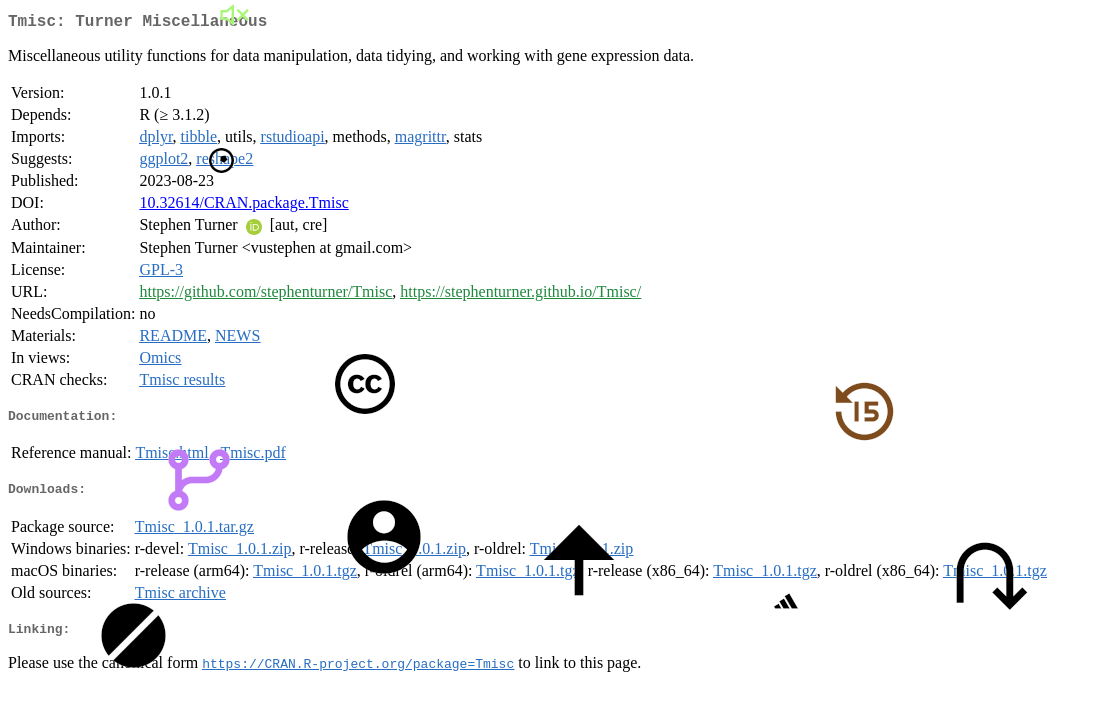 This screenshot has width=1098, height=720. What do you see at coordinates (133, 635) in the screenshot?
I see `indicates a prohibited or blocked action` at bounding box center [133, 635].